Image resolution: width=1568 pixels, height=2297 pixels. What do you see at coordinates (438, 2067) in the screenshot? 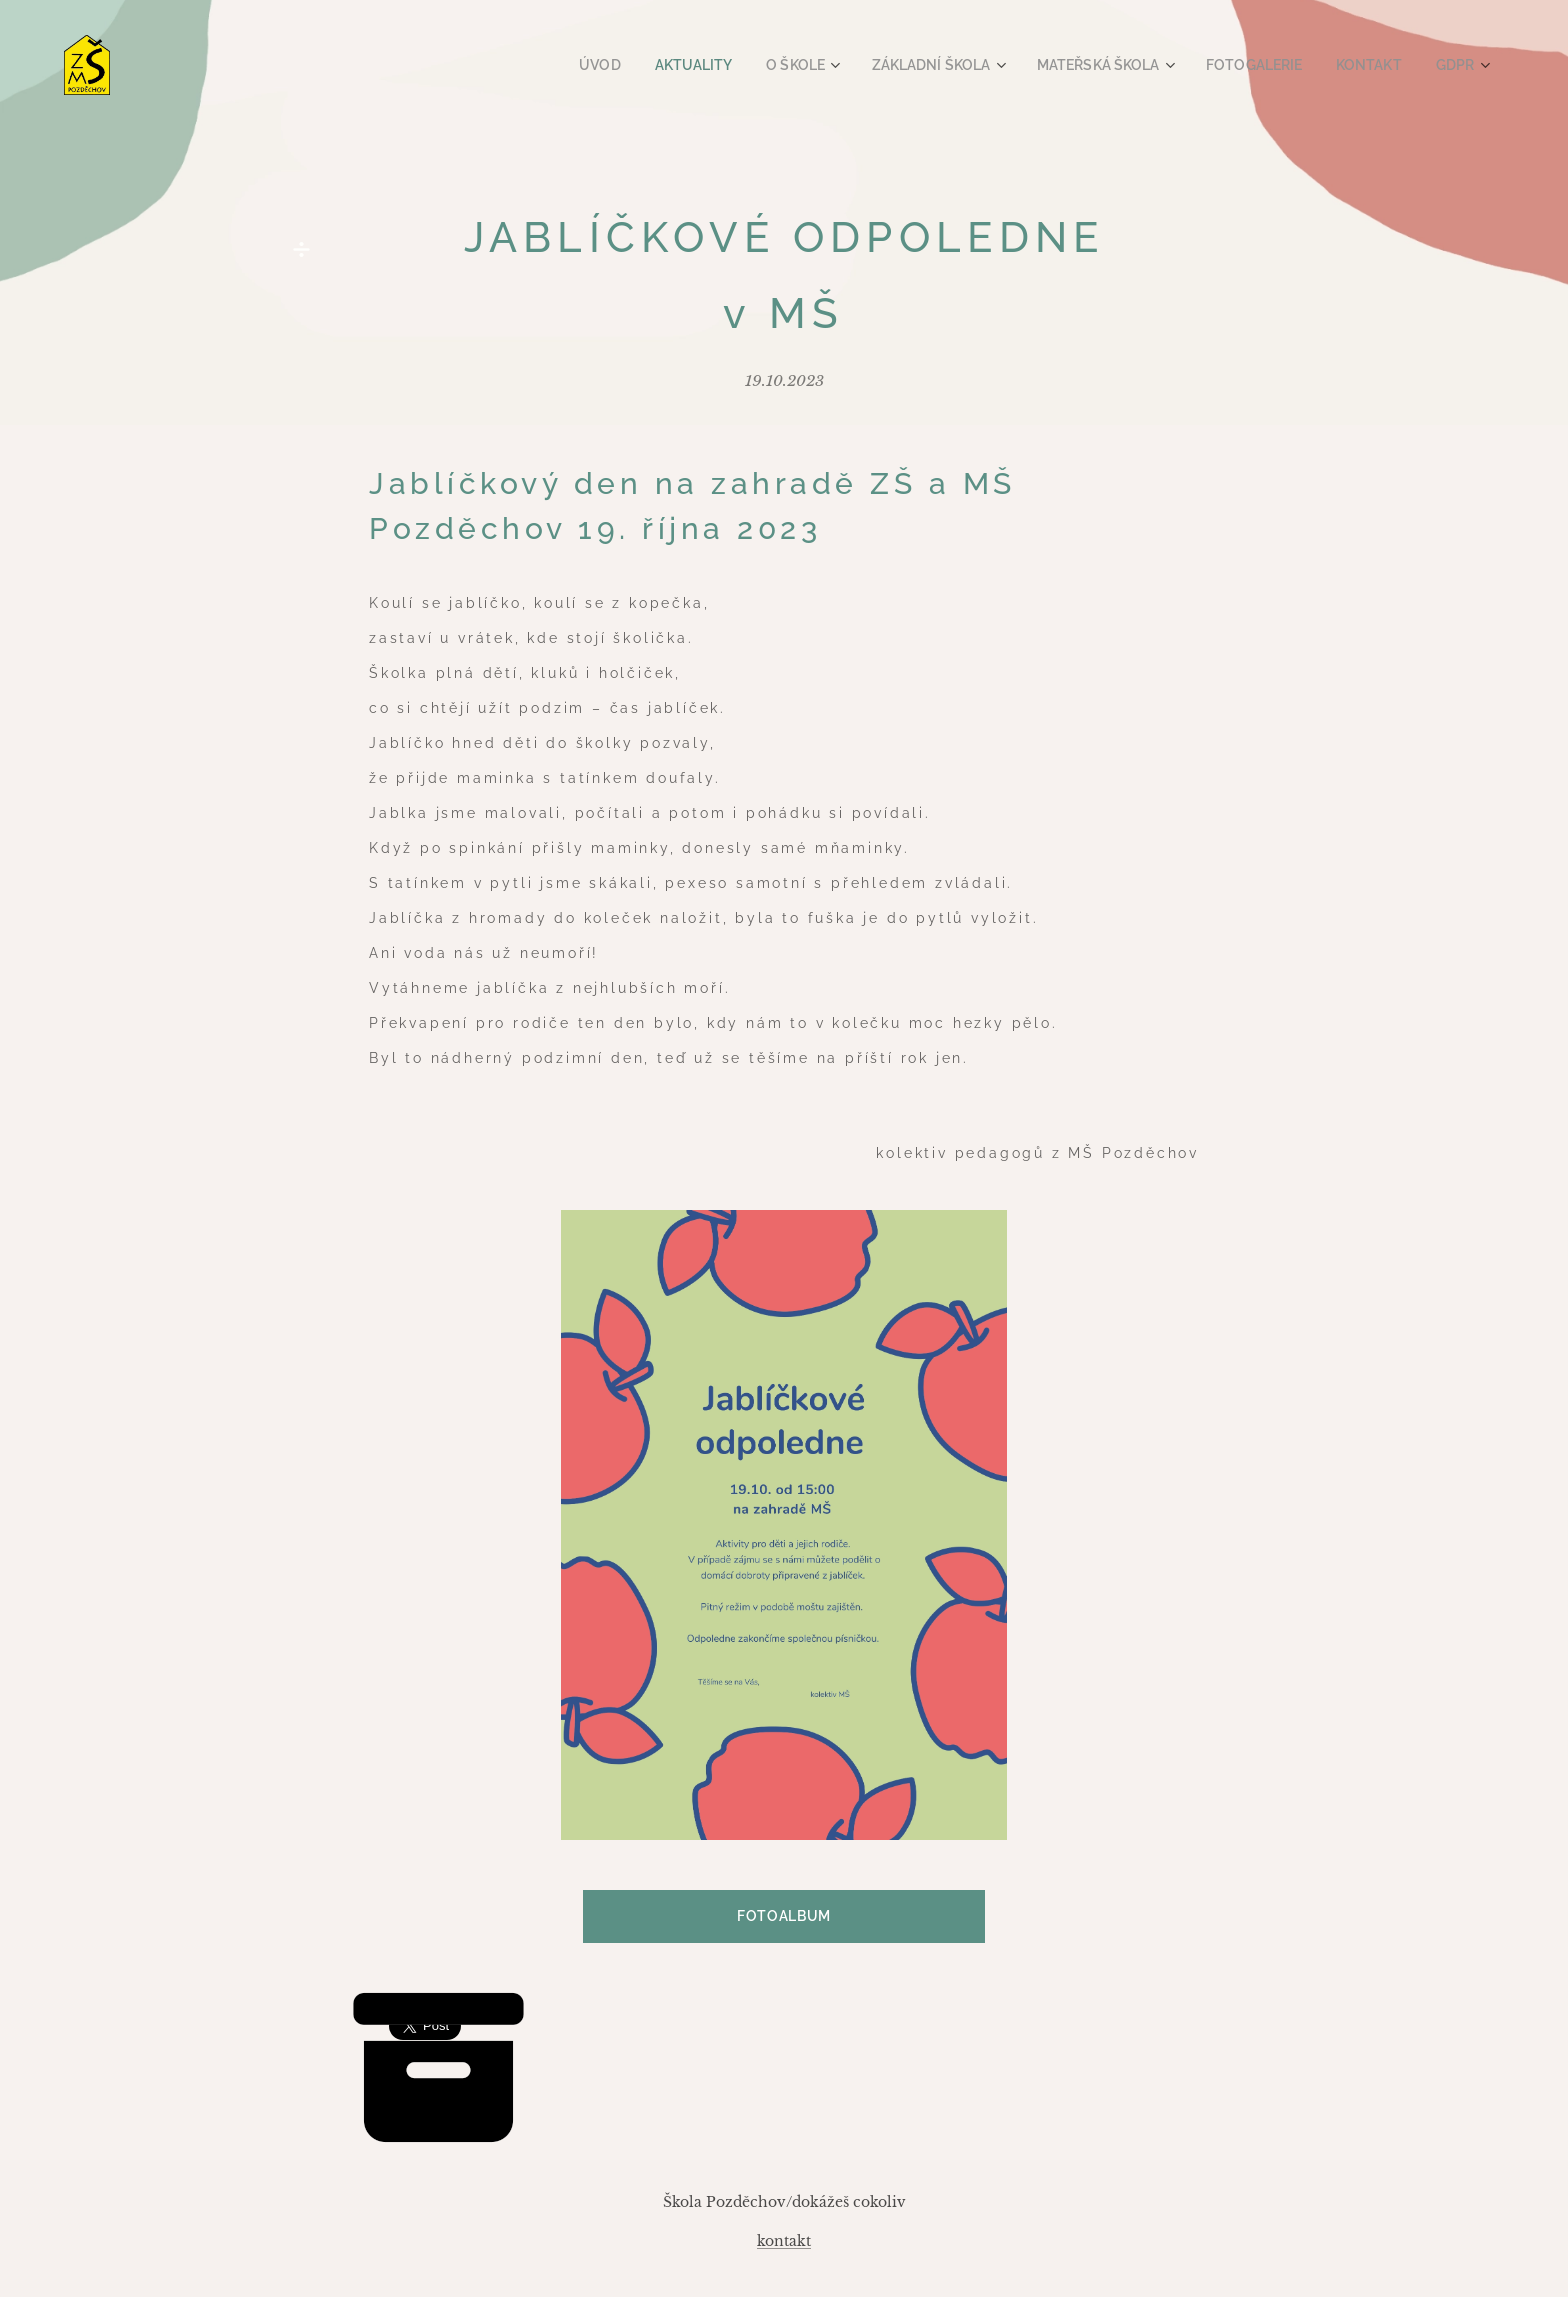
I see `archive this item` at bounding box center [438, 2067].